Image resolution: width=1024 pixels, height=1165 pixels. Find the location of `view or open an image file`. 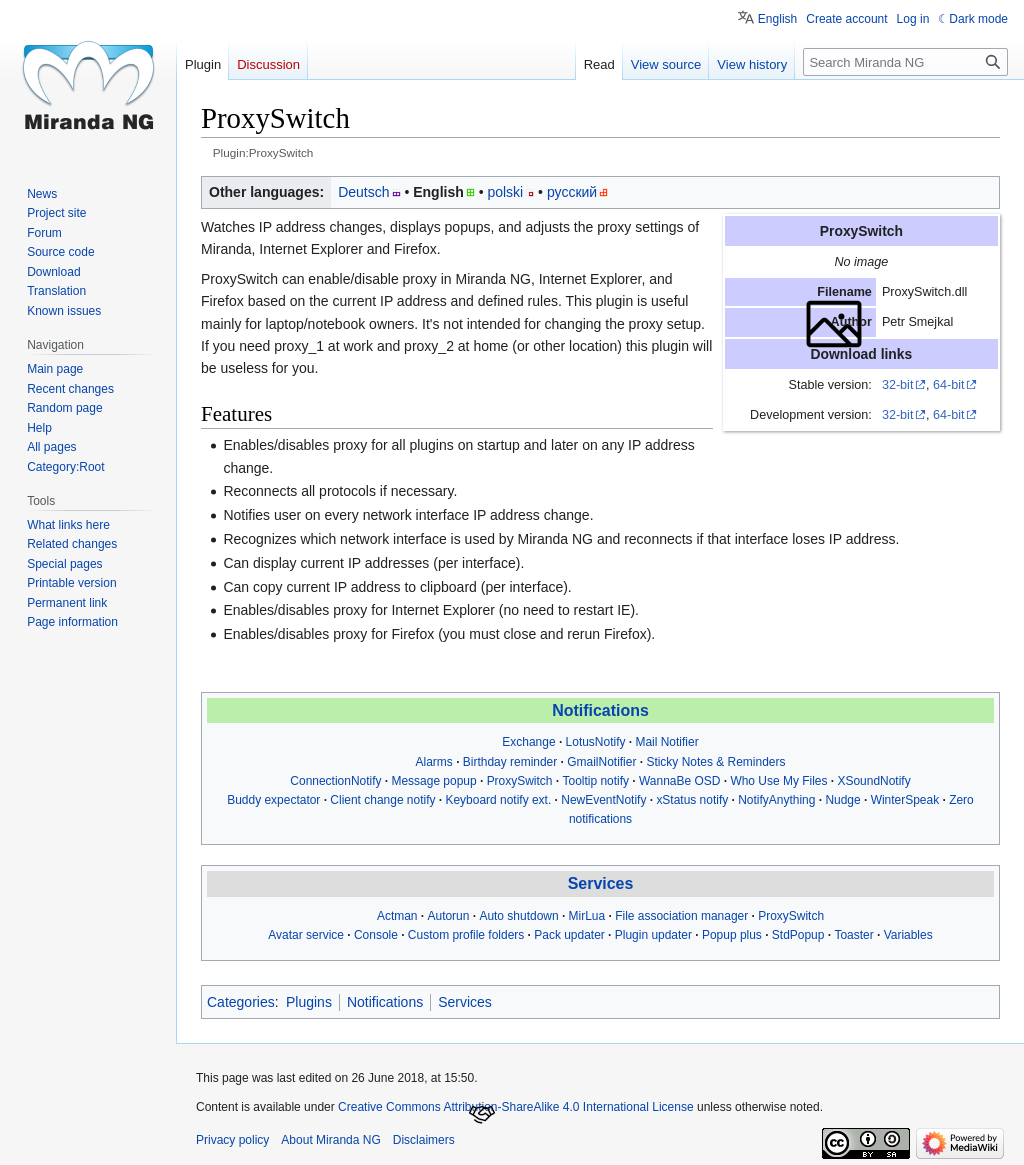

view or open an image file is located at coordinates (834, 324).